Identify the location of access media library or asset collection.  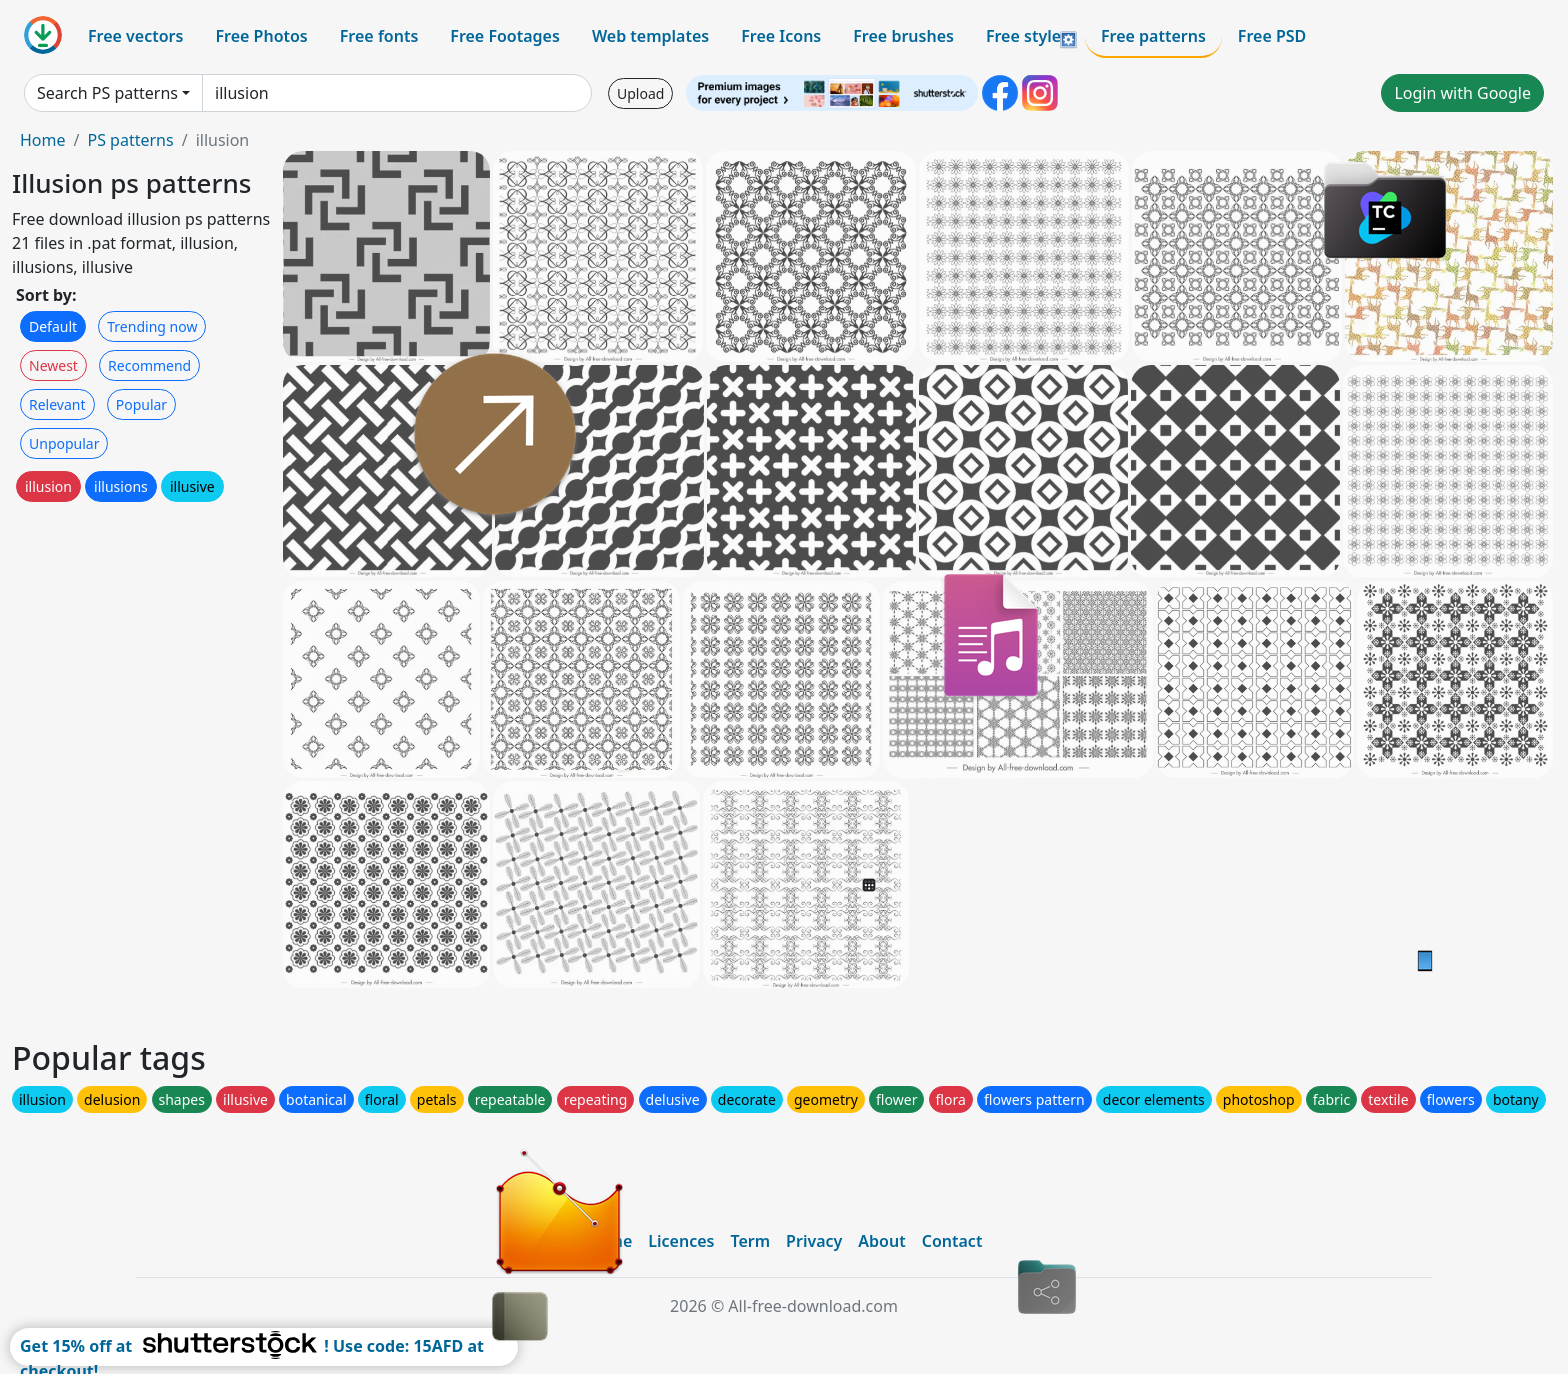
(559, 1211).